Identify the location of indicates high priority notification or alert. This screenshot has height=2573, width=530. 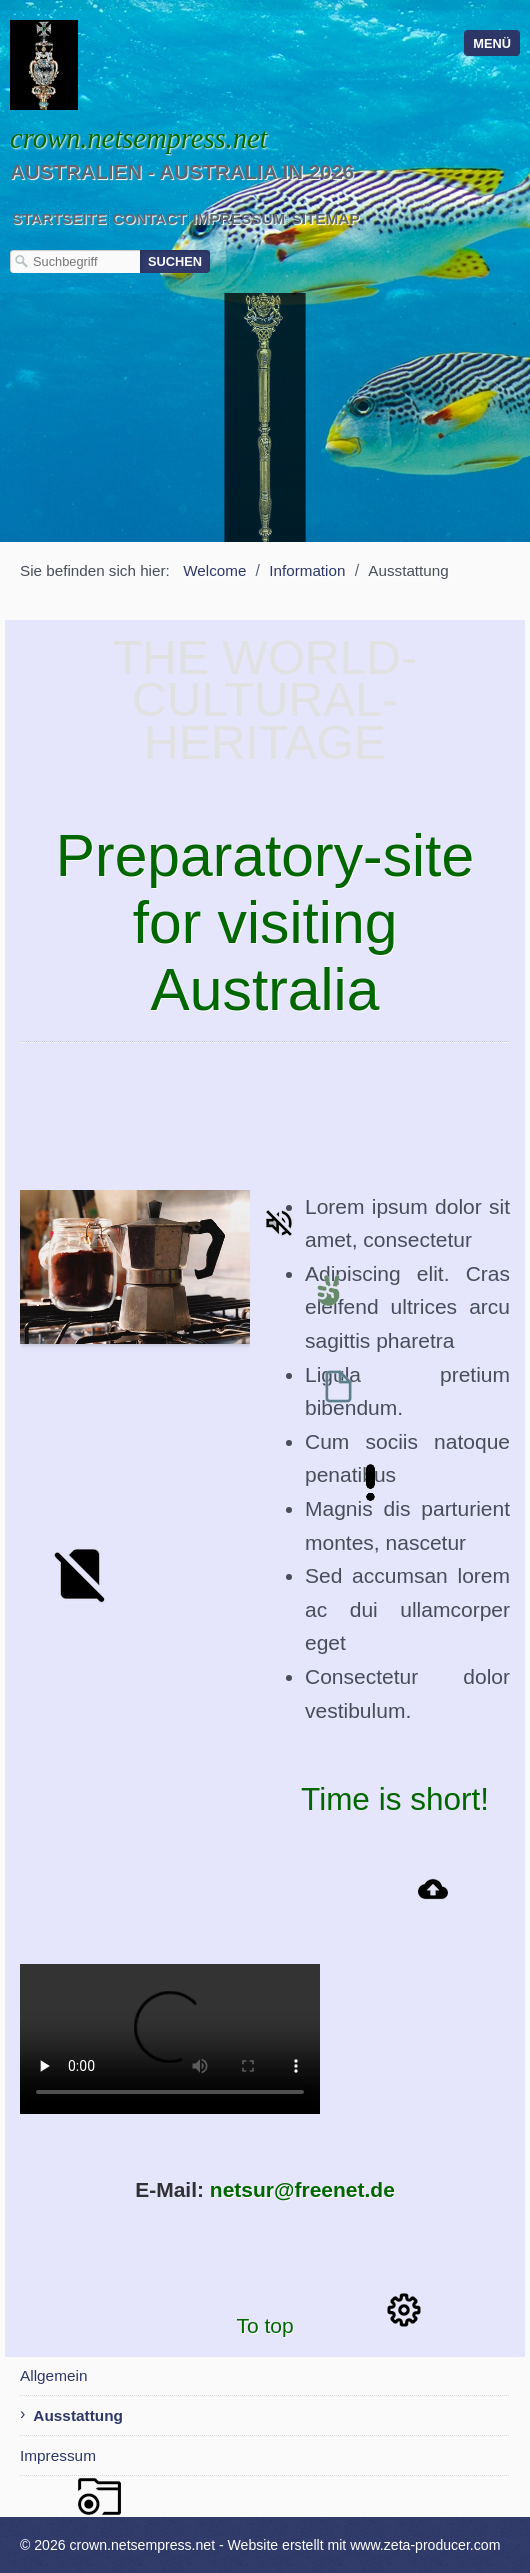
(370, 1482).